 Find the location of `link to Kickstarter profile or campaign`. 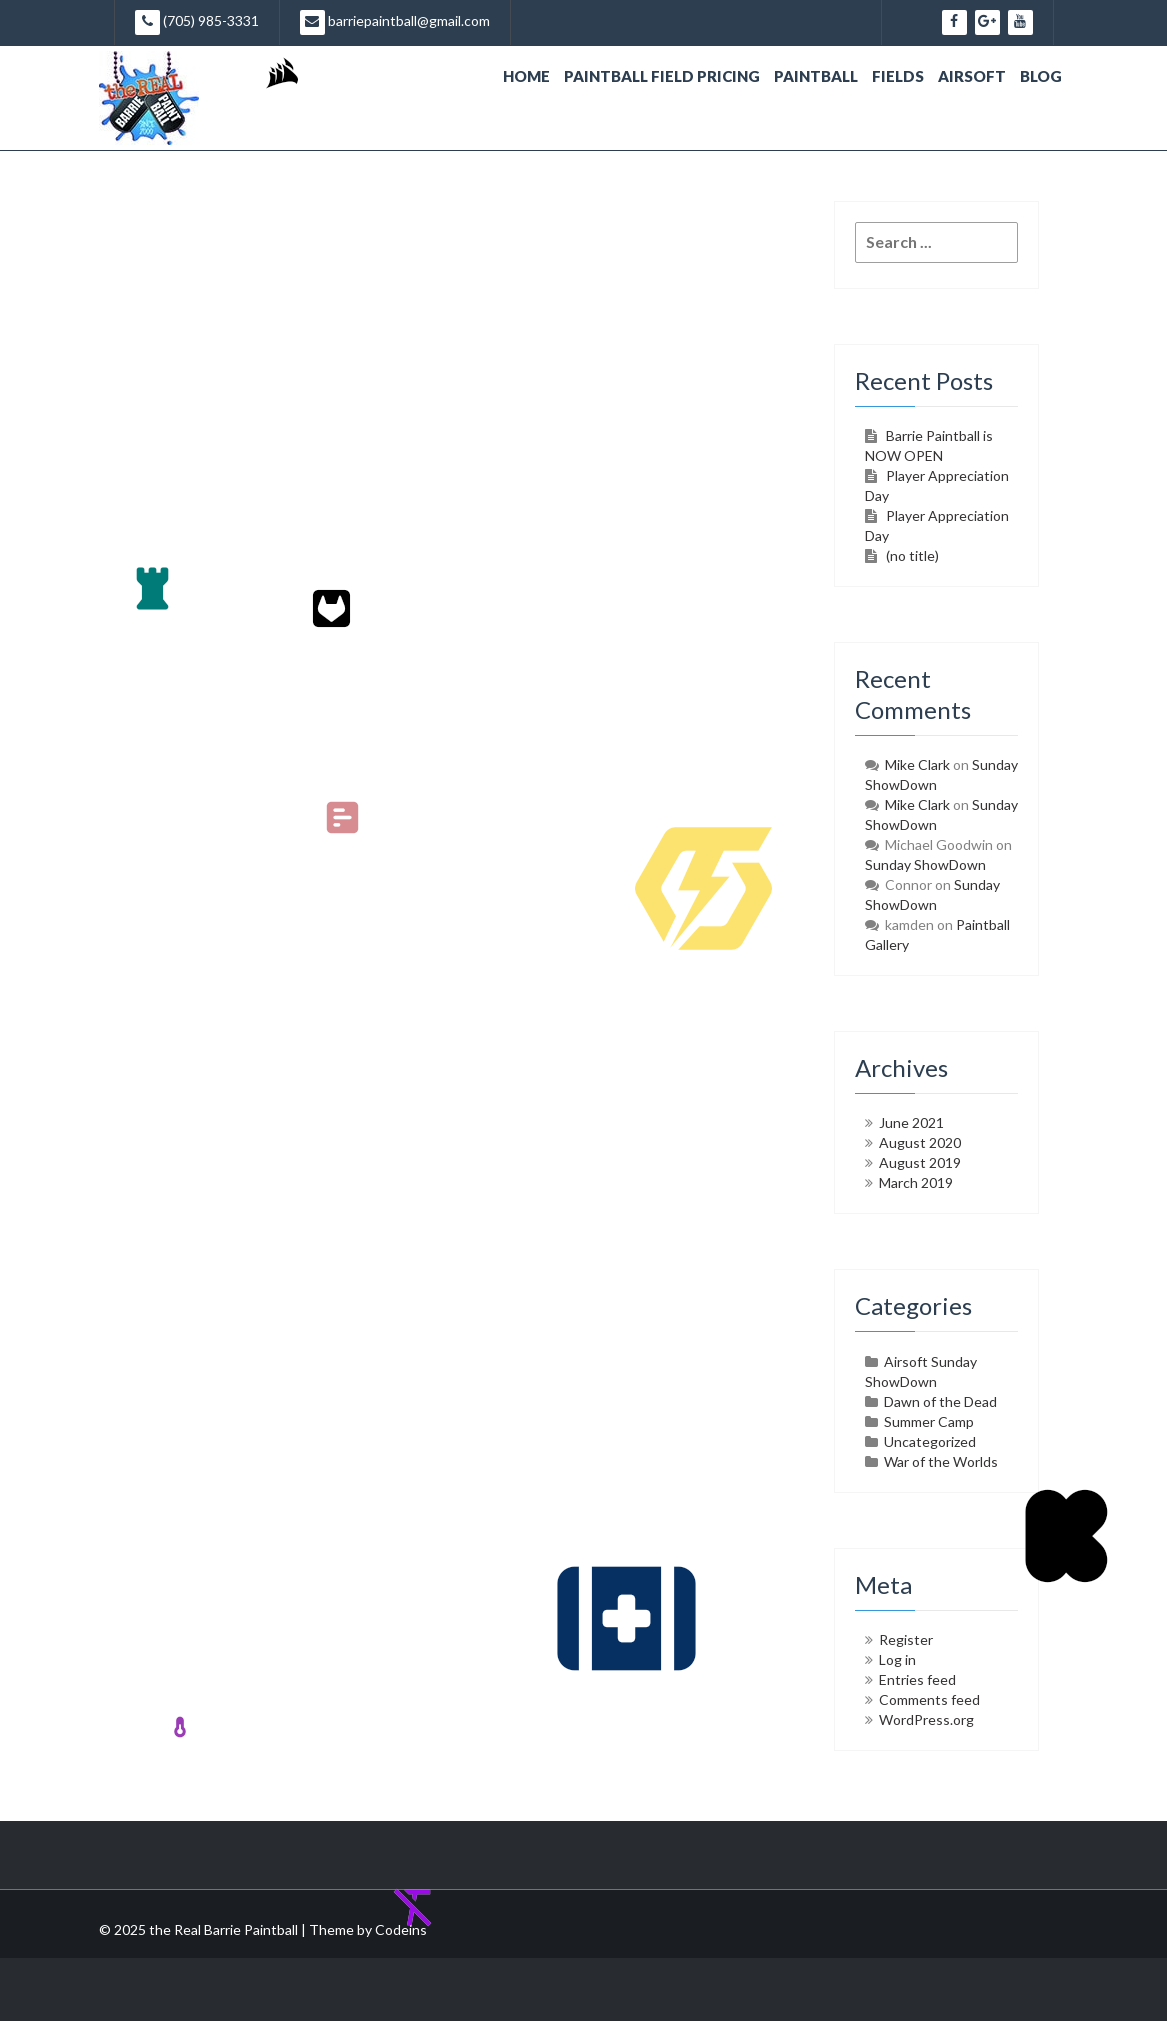

link to Kickstarter profile or campaign is located at coordinates (1065, 1536).